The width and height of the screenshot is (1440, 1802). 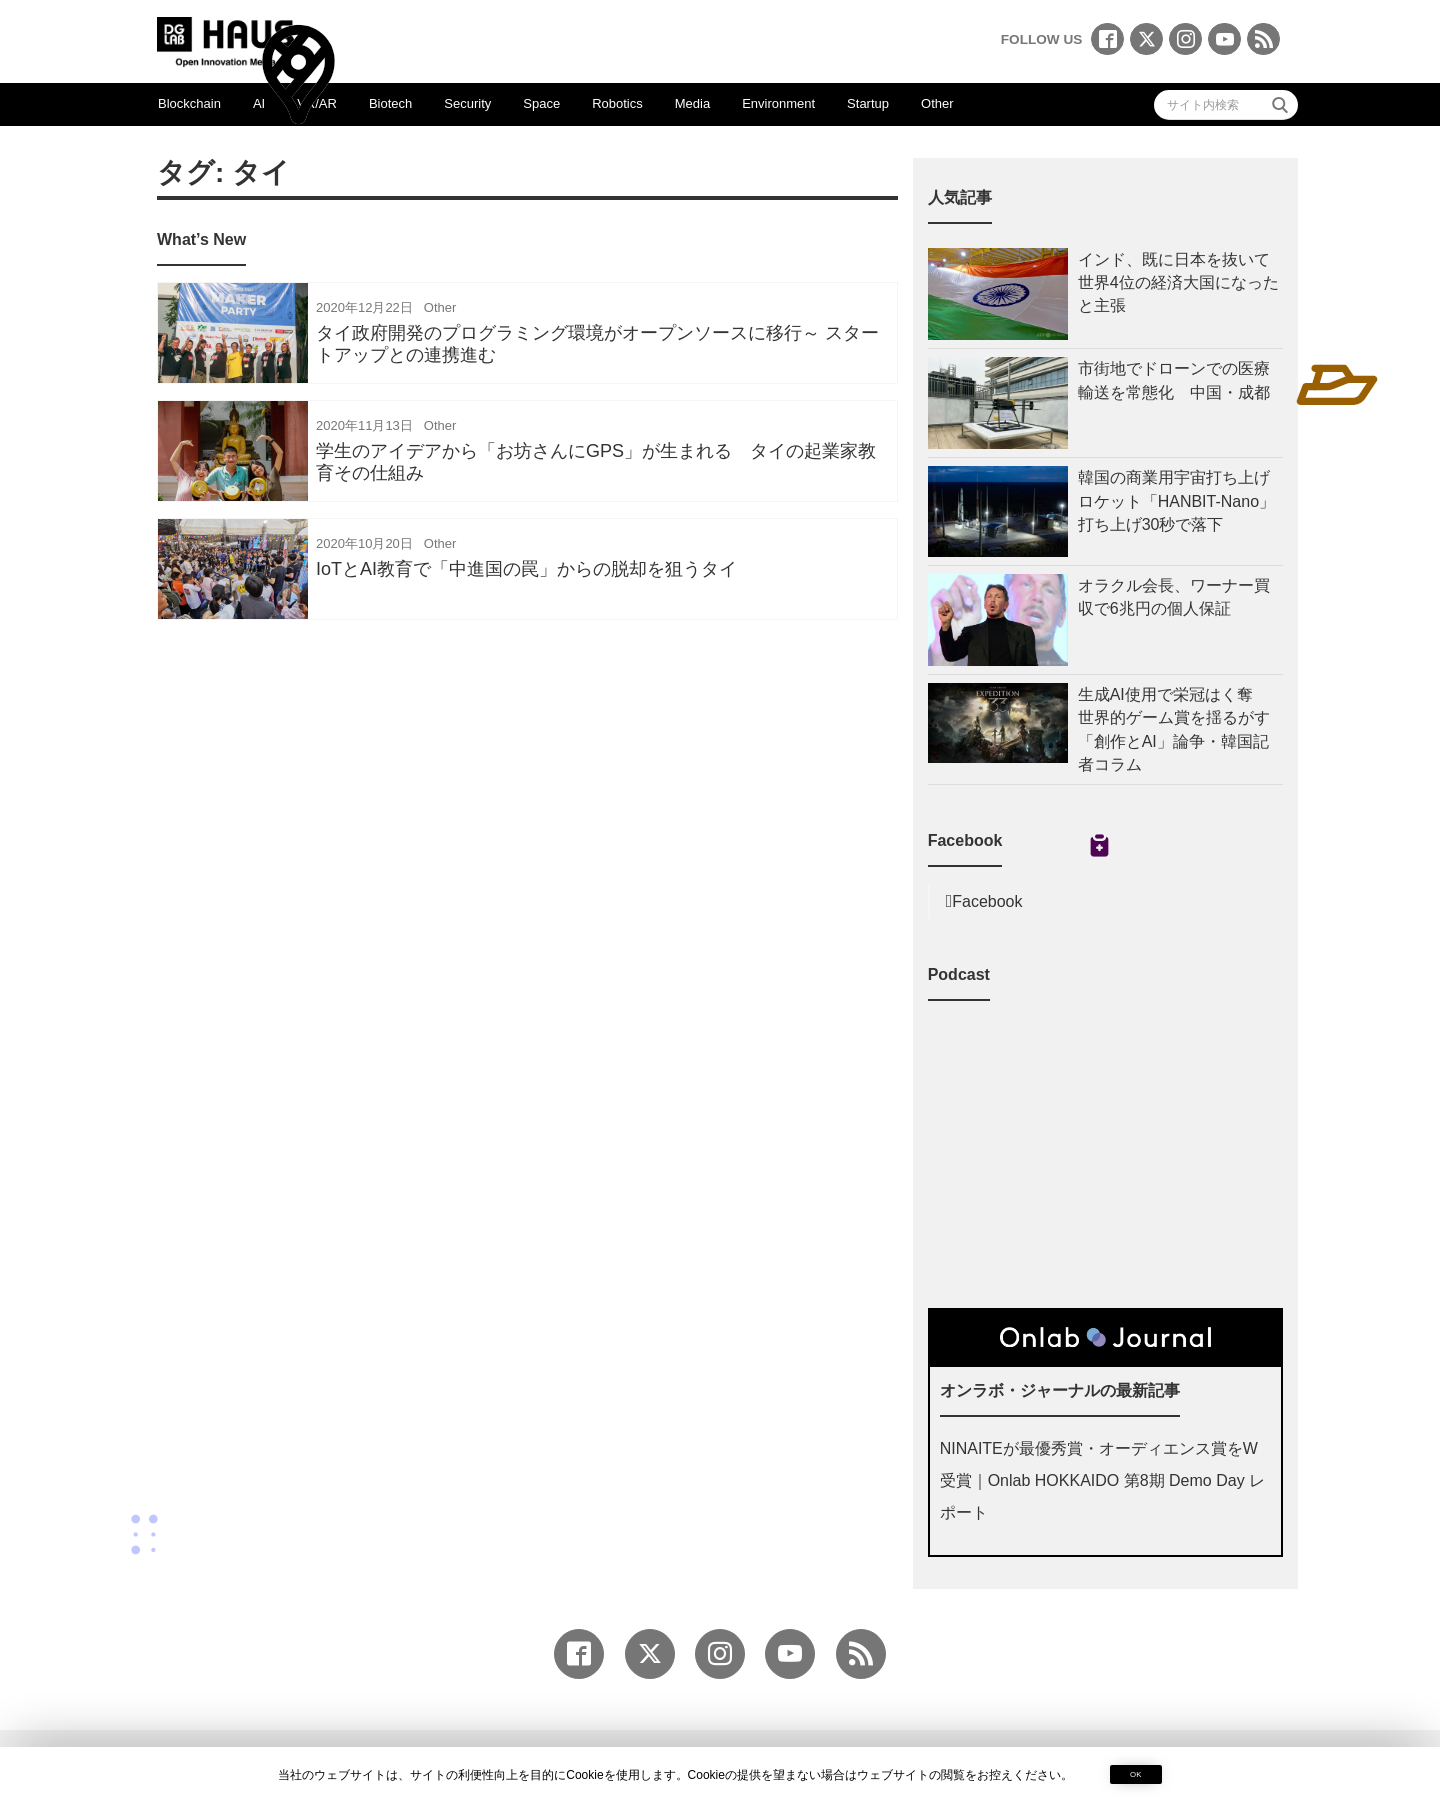 What do you see at coordinates (144, 1534) in the screenshot?
I see `enable braille accessibility features` at bounding box center [144, 1534].